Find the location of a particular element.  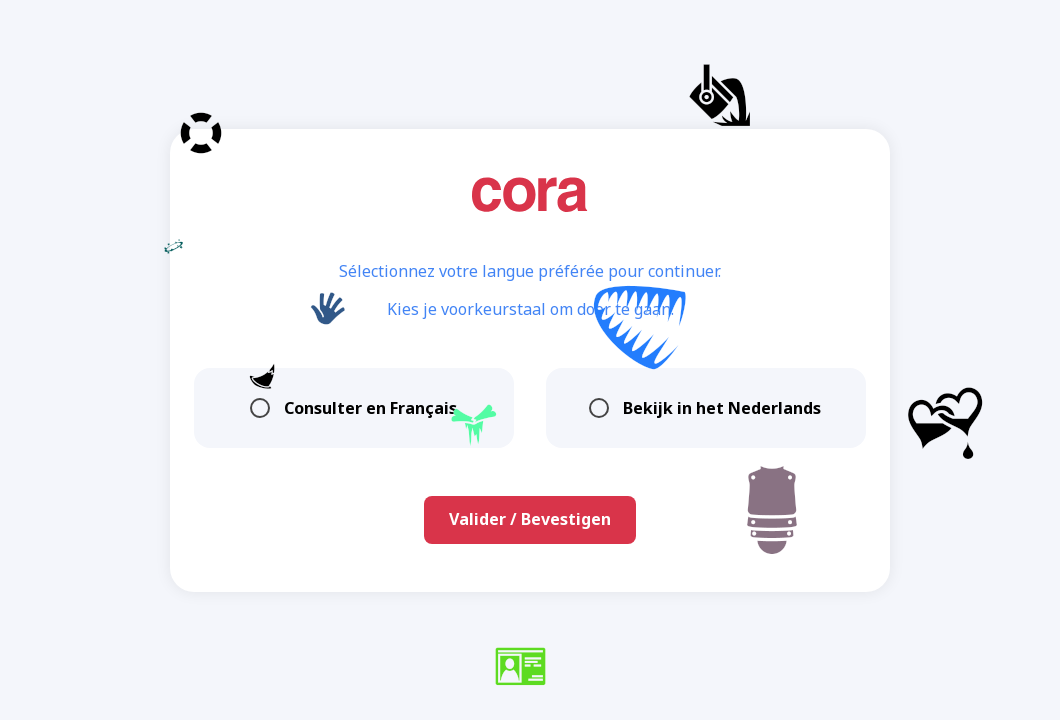

pour molten metal in a crafting game is located at coordinates (719, 95).